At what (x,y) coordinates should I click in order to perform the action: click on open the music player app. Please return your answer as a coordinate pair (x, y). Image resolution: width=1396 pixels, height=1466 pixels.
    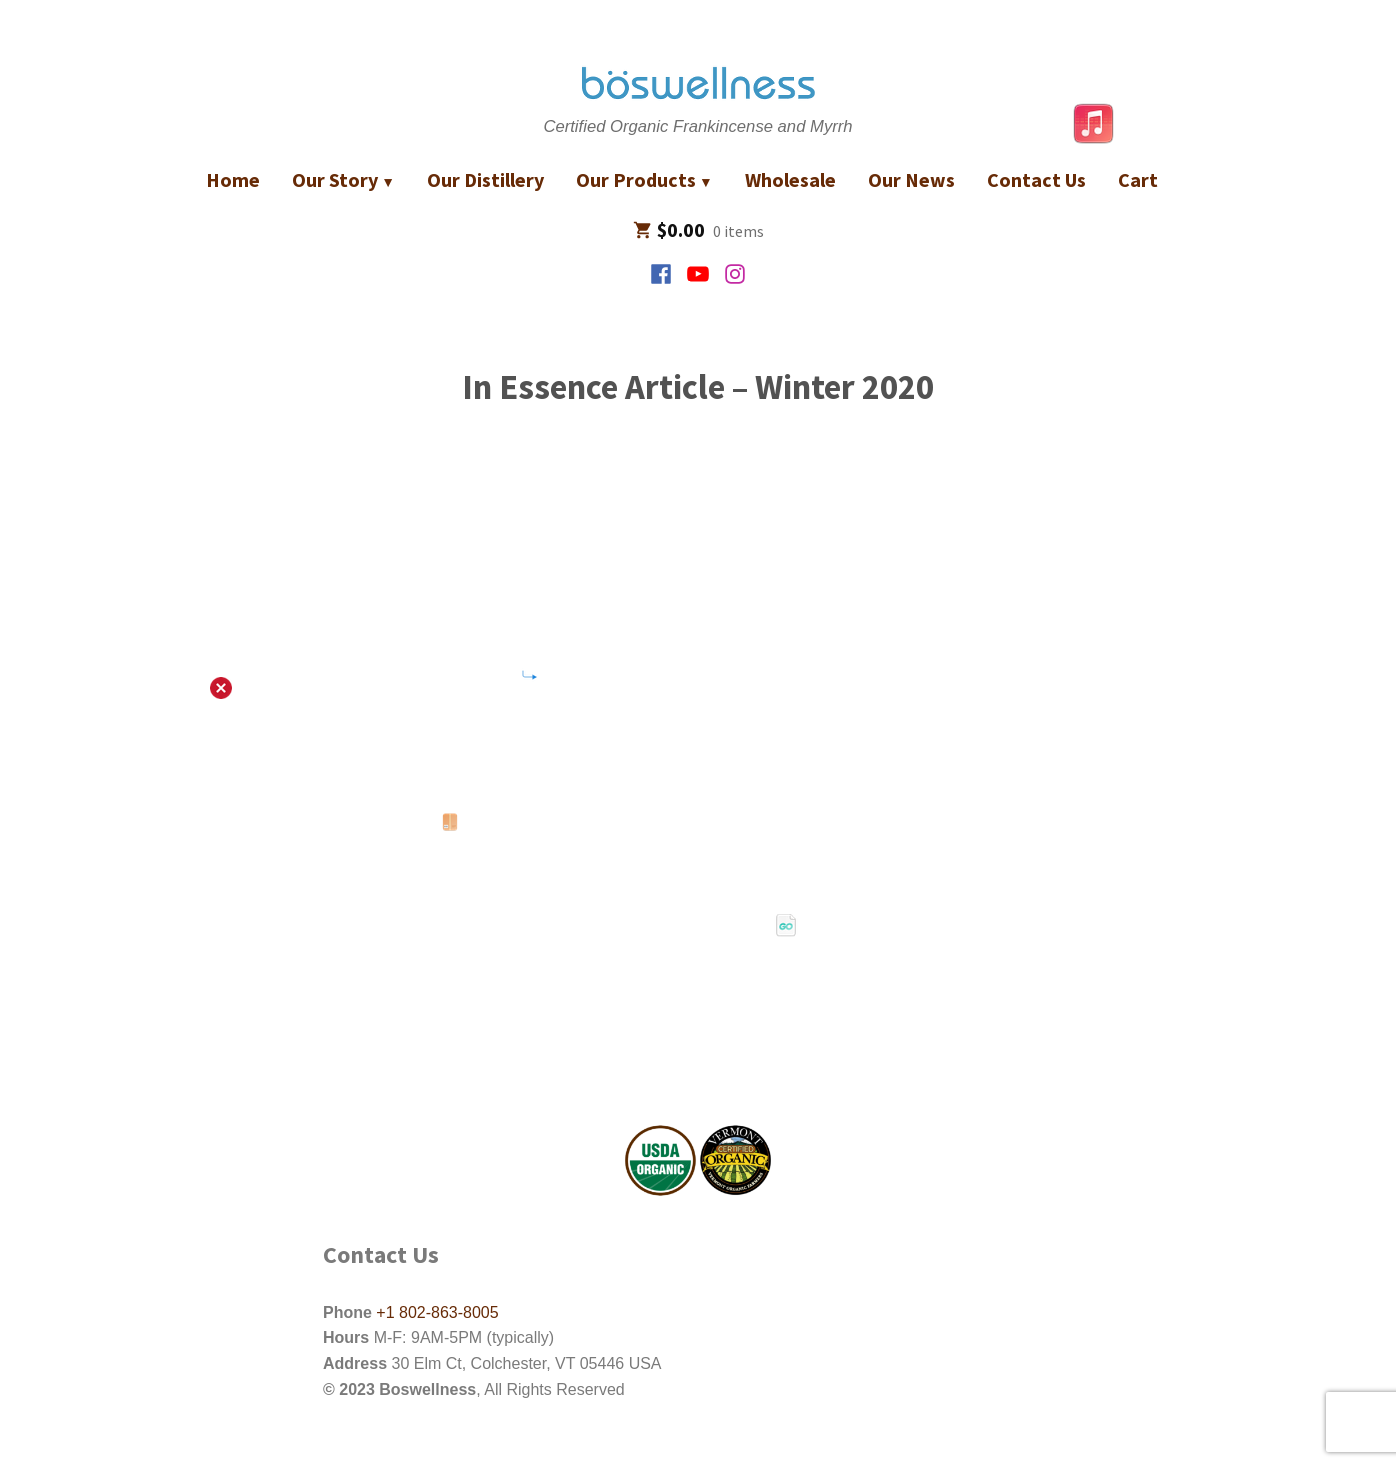
    Looking at the image, I should click on (1093, 123).